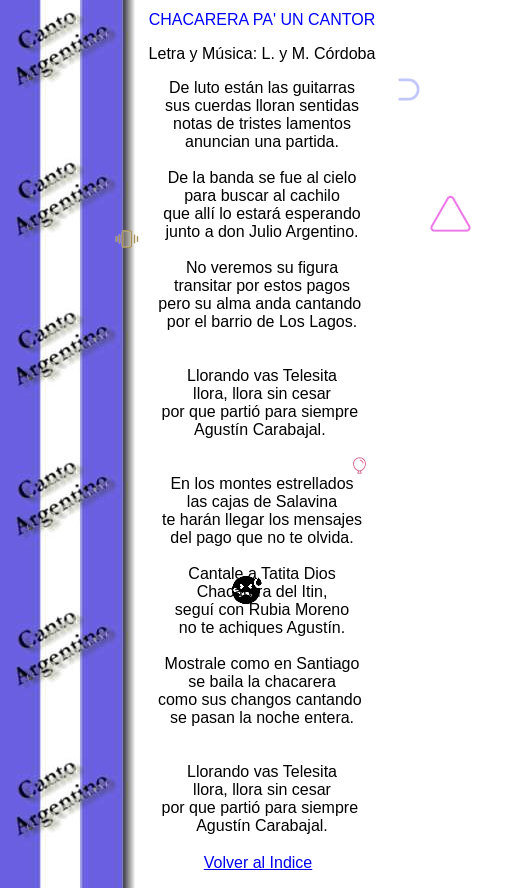 The width and height of the screenshot is (516, 888). What do you see at coordinates (127, 239) in the screenshot?
I see `toggle vibration mode on your device` at bounding box center [127, 239].